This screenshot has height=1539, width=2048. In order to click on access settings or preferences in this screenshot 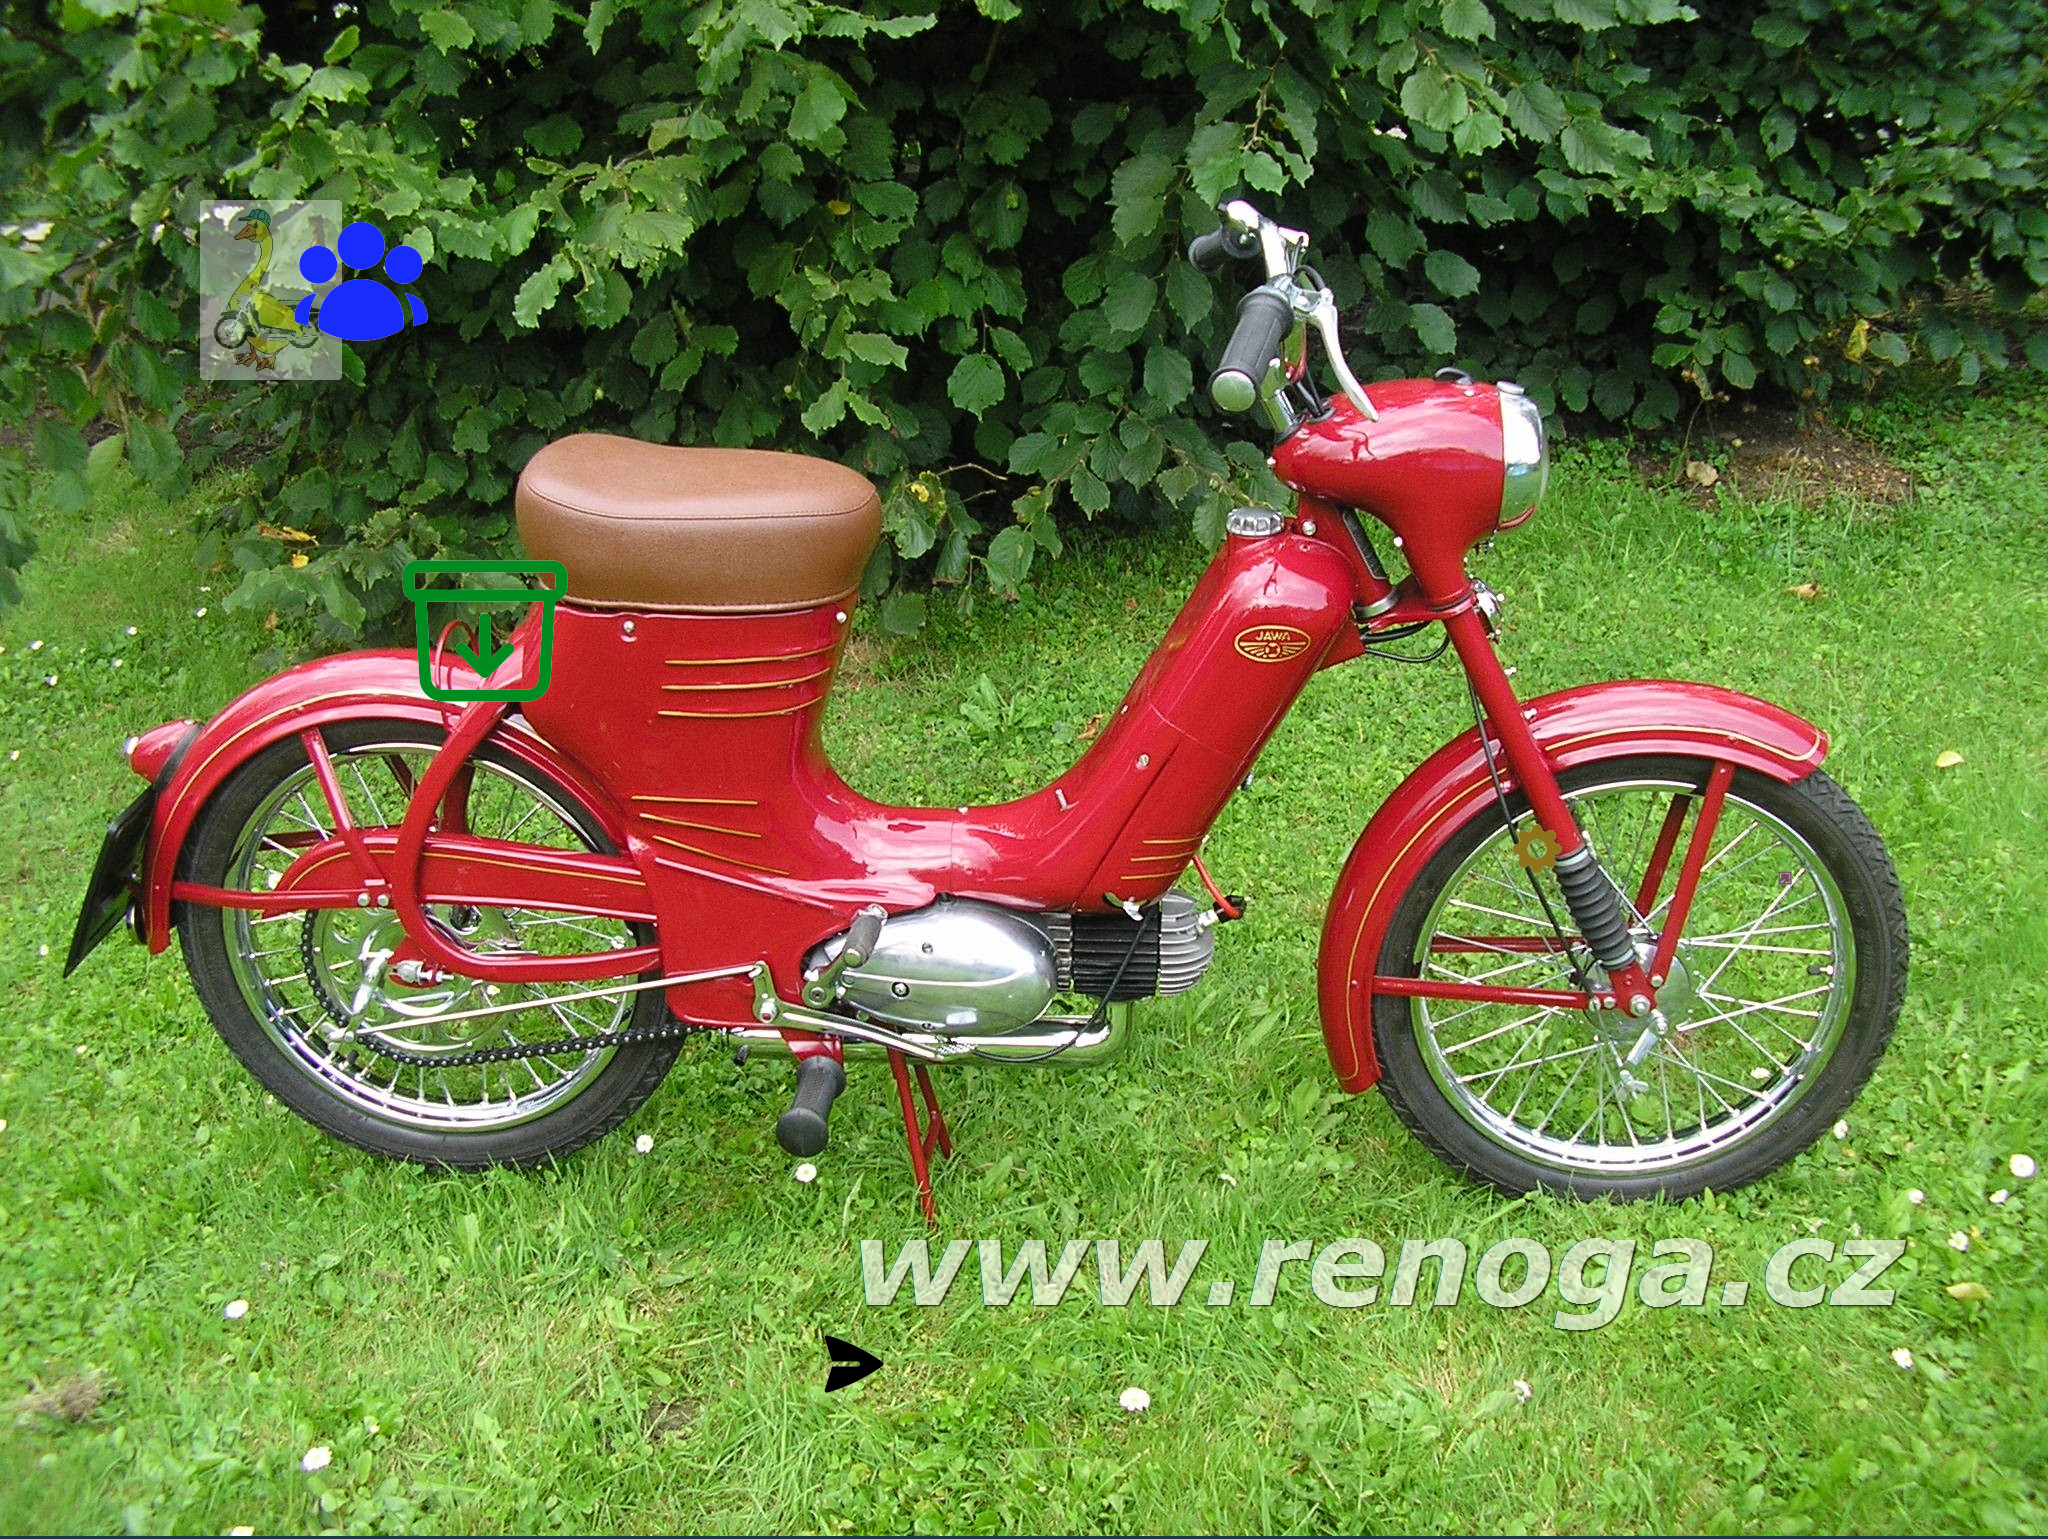, I will do `click(1537, 849)`.